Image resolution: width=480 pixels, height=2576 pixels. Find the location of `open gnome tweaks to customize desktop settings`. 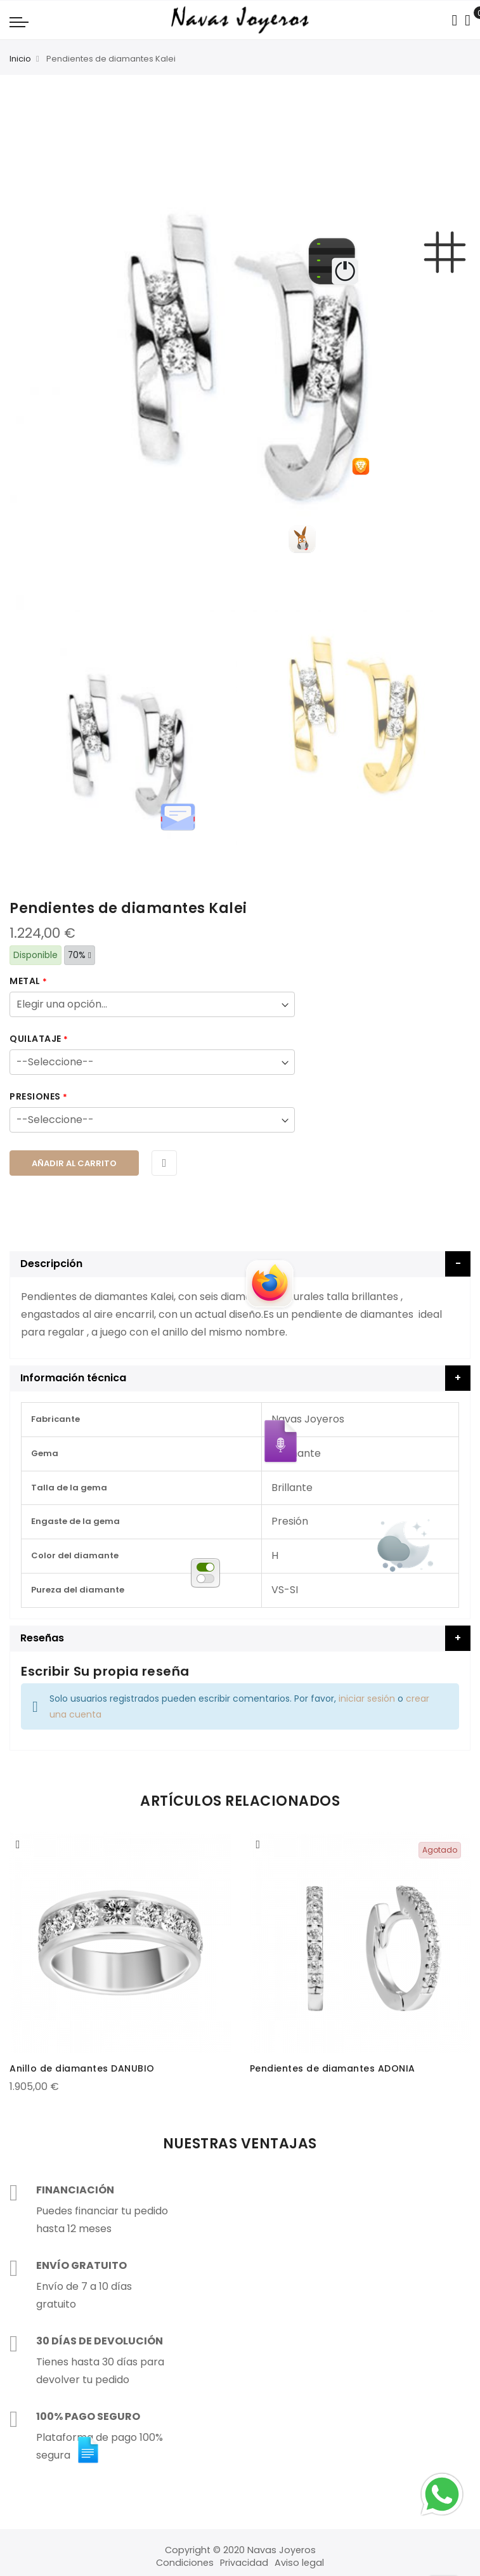

open gnome tweaks to customize desktop settings is located at coordinates (205, 1573).